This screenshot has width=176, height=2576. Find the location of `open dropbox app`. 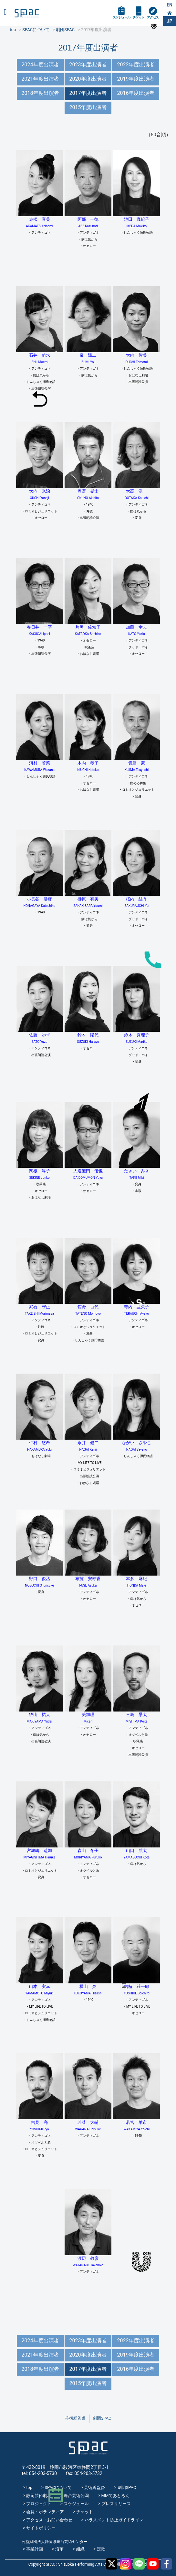

open dropbox app is located at coordinates (154, 26).